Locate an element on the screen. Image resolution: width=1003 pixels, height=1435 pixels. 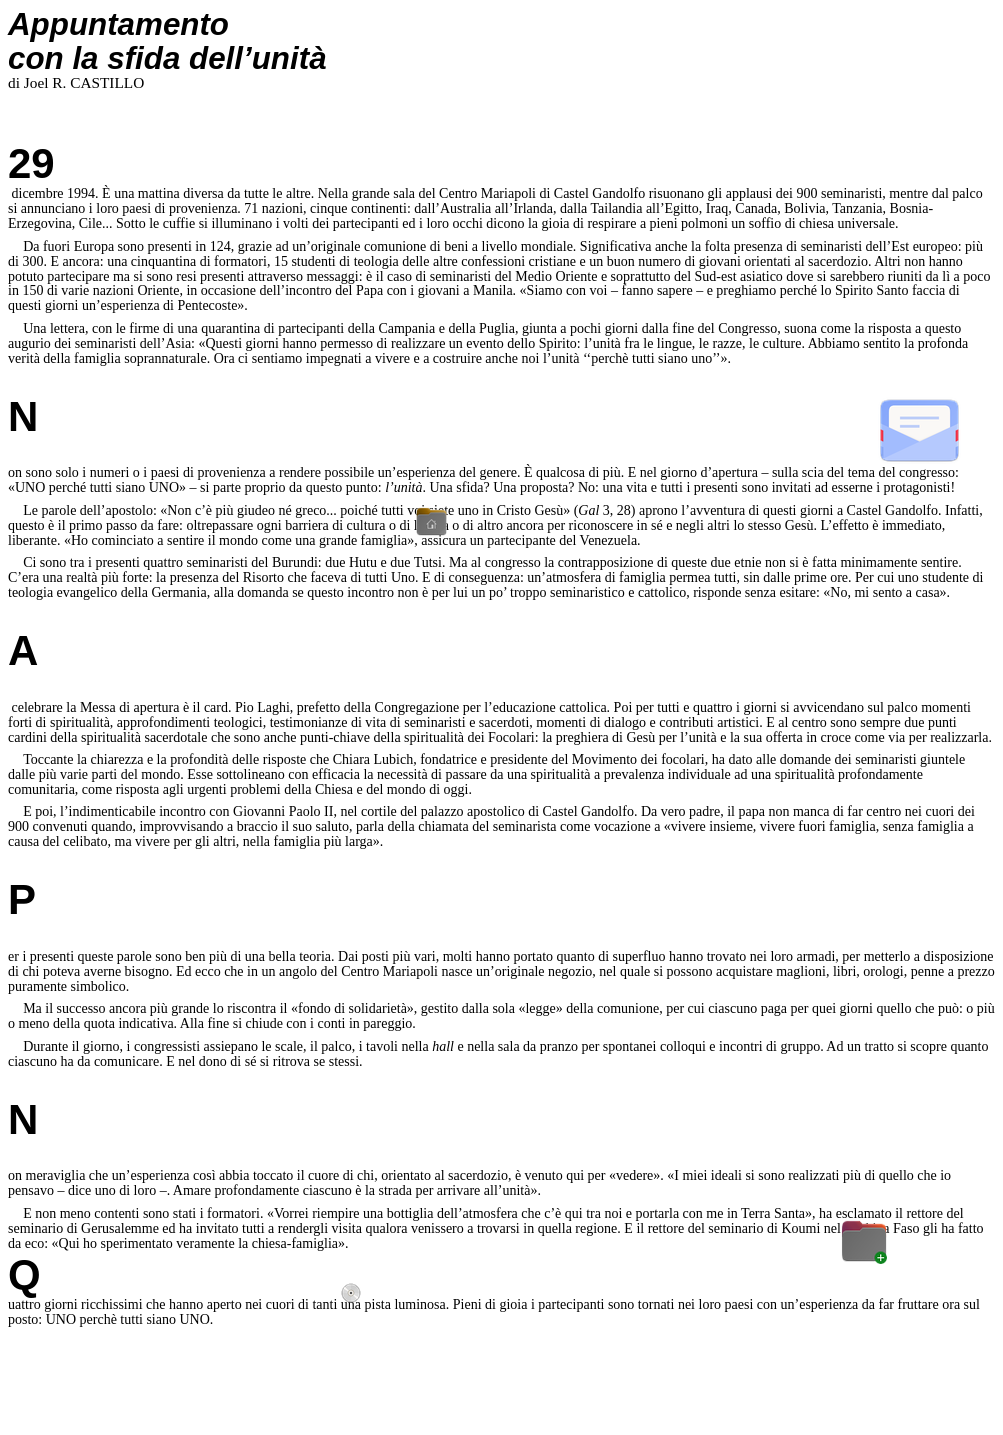
indicates a rewritable DVD disc drive is located at coordinates (351, 1293).